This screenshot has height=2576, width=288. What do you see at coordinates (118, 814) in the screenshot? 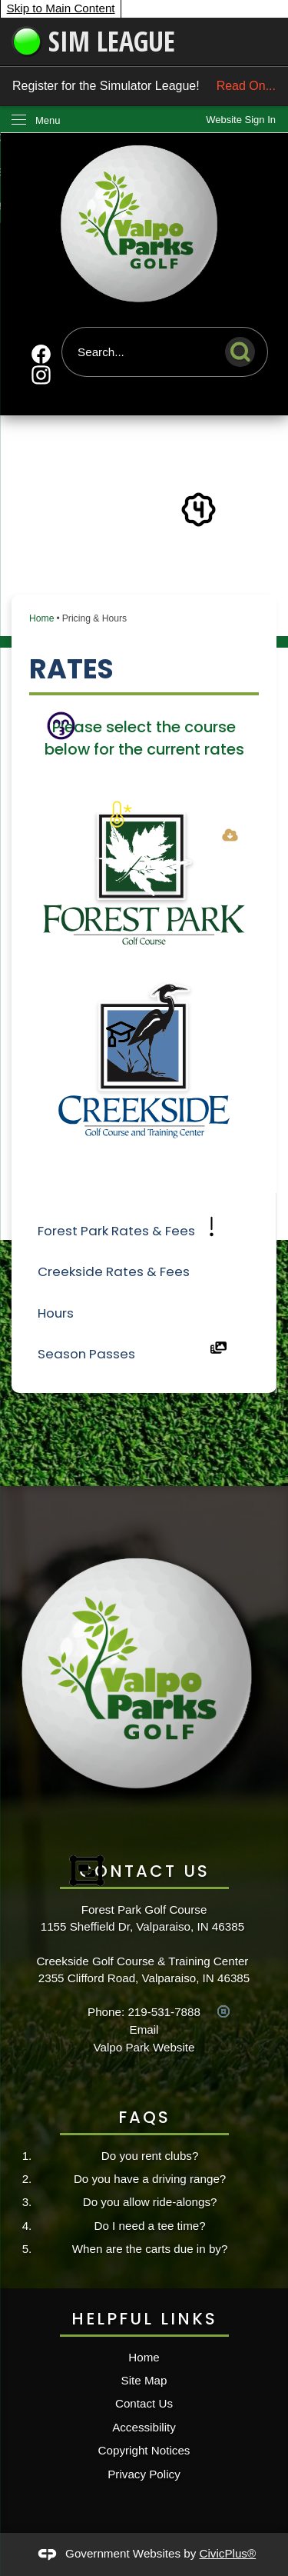
I see `indicates low temperature or cold conditions` at bounding box center [118, 814].